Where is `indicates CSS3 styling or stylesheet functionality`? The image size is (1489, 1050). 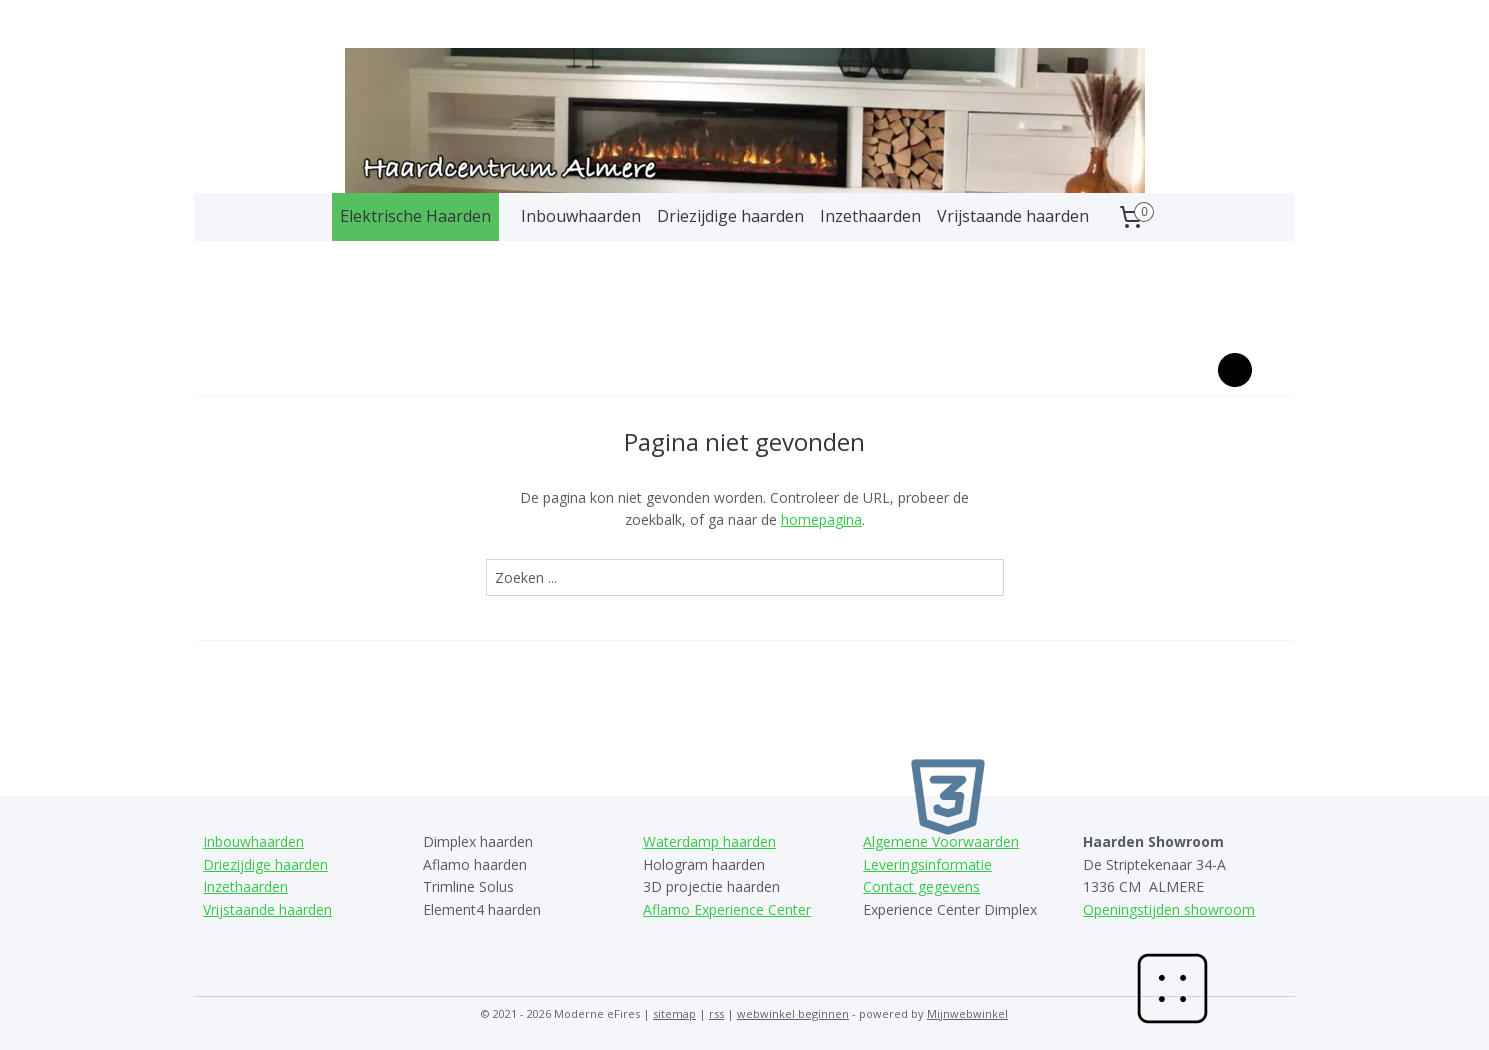 indicates CSS3 styling or stylesheet functionality is located at coordinates (948, 796).